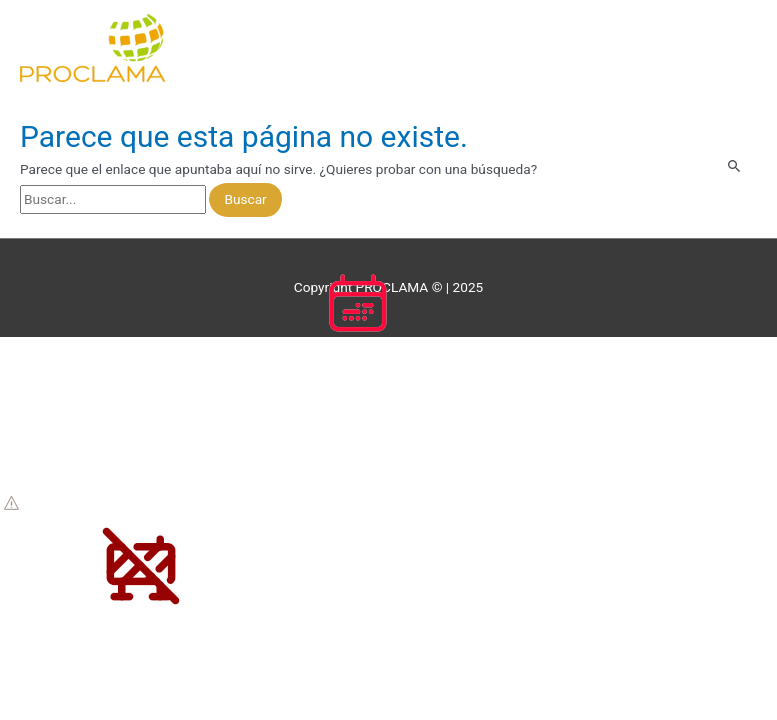 The image size is (777, 720). Describe the element at coordinates (11, 503) in the screenshot. I see `indicates a warning or caution state` at that location.